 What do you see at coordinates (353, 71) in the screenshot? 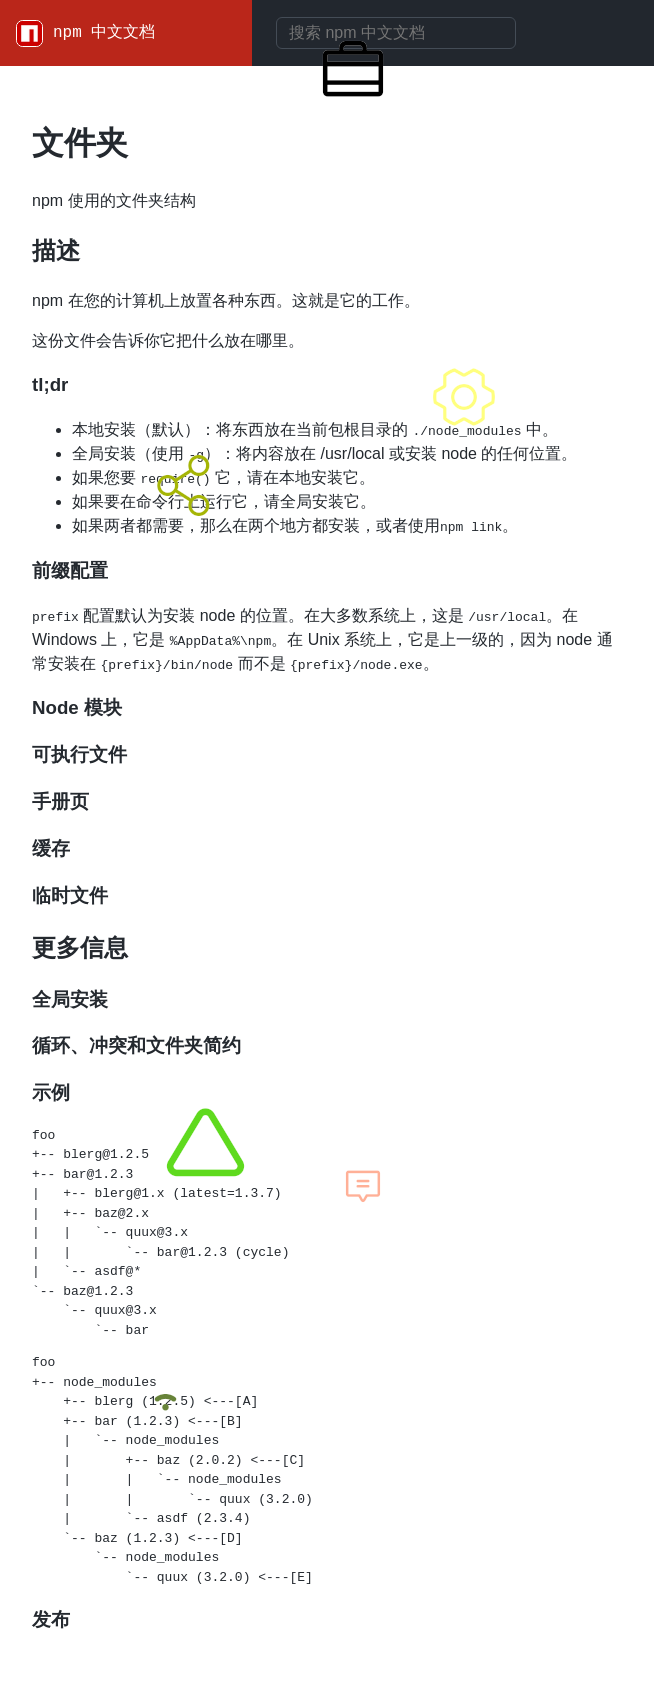
I see `access work or business documents` at bounding box center [353, 71].